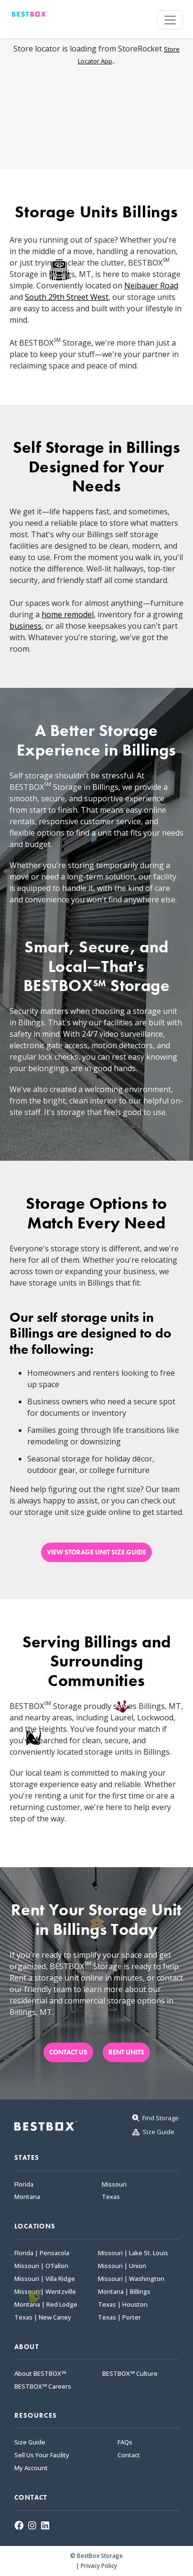  Describe the element at coordinates (59, 270) in the screenshot. I see `access your inventory or stored items` at that location.